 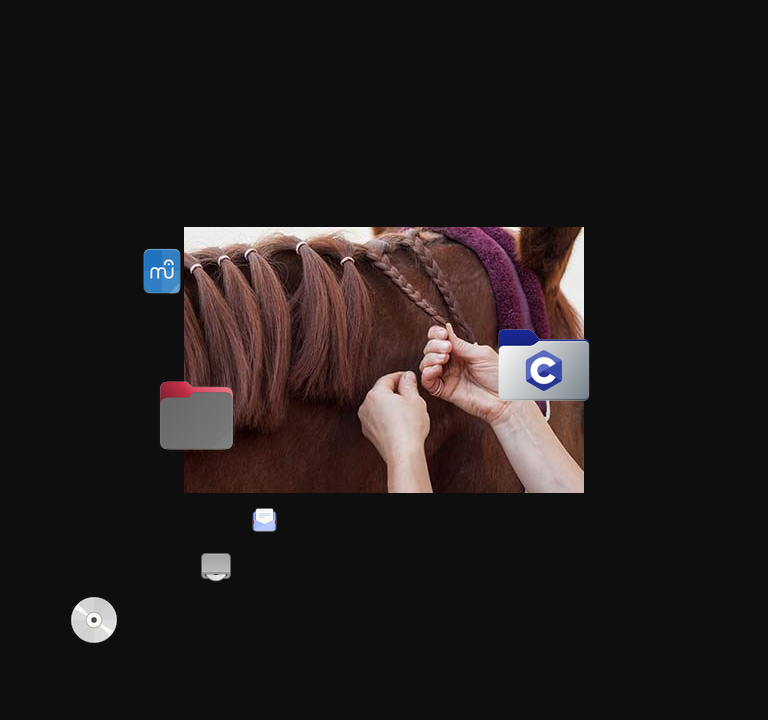 What do you see at coordinates (216, 566) in the screenshot?
I see `access optical drive or disc reader` at bounding box center [216, 566].